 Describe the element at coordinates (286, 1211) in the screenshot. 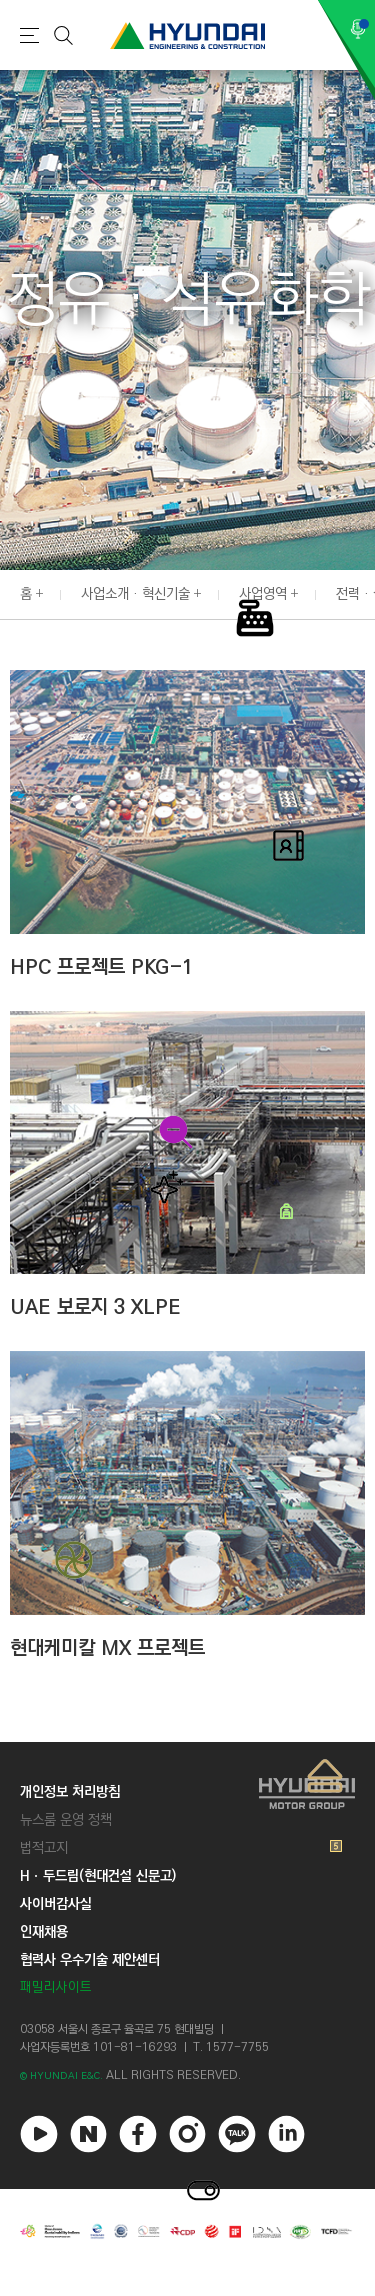

I see `access your inventory or stored items` at that location.